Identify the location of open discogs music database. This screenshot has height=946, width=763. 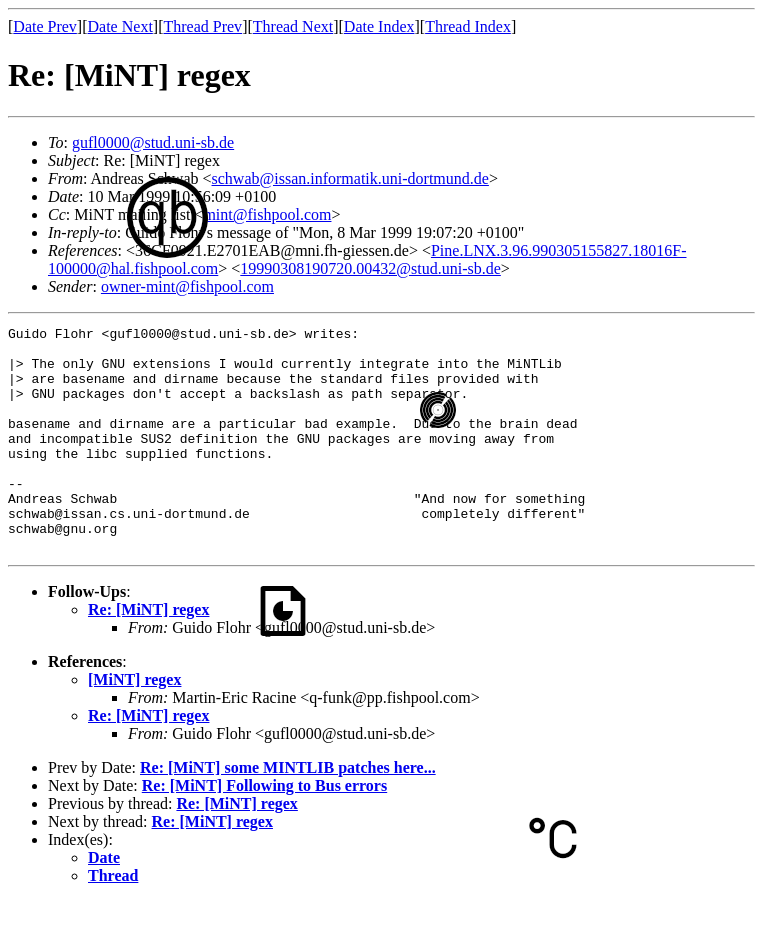
(438, 410).